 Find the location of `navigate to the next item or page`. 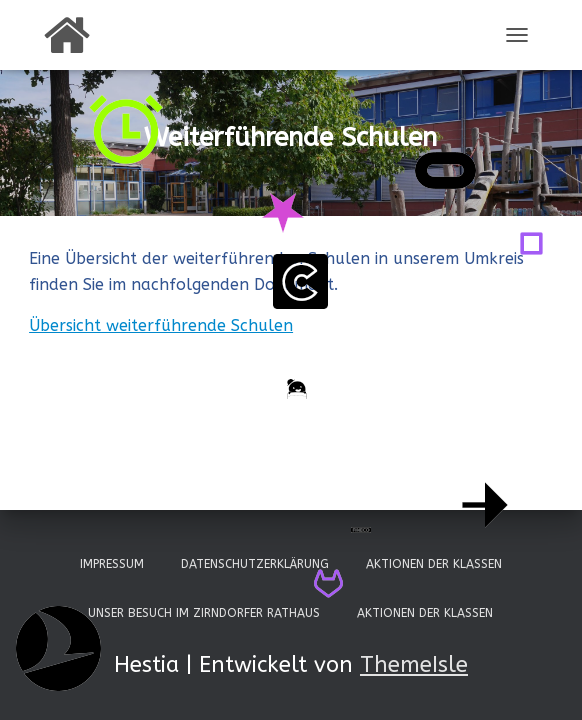

navigate to the next item or page is located at coordinates (485, 505).